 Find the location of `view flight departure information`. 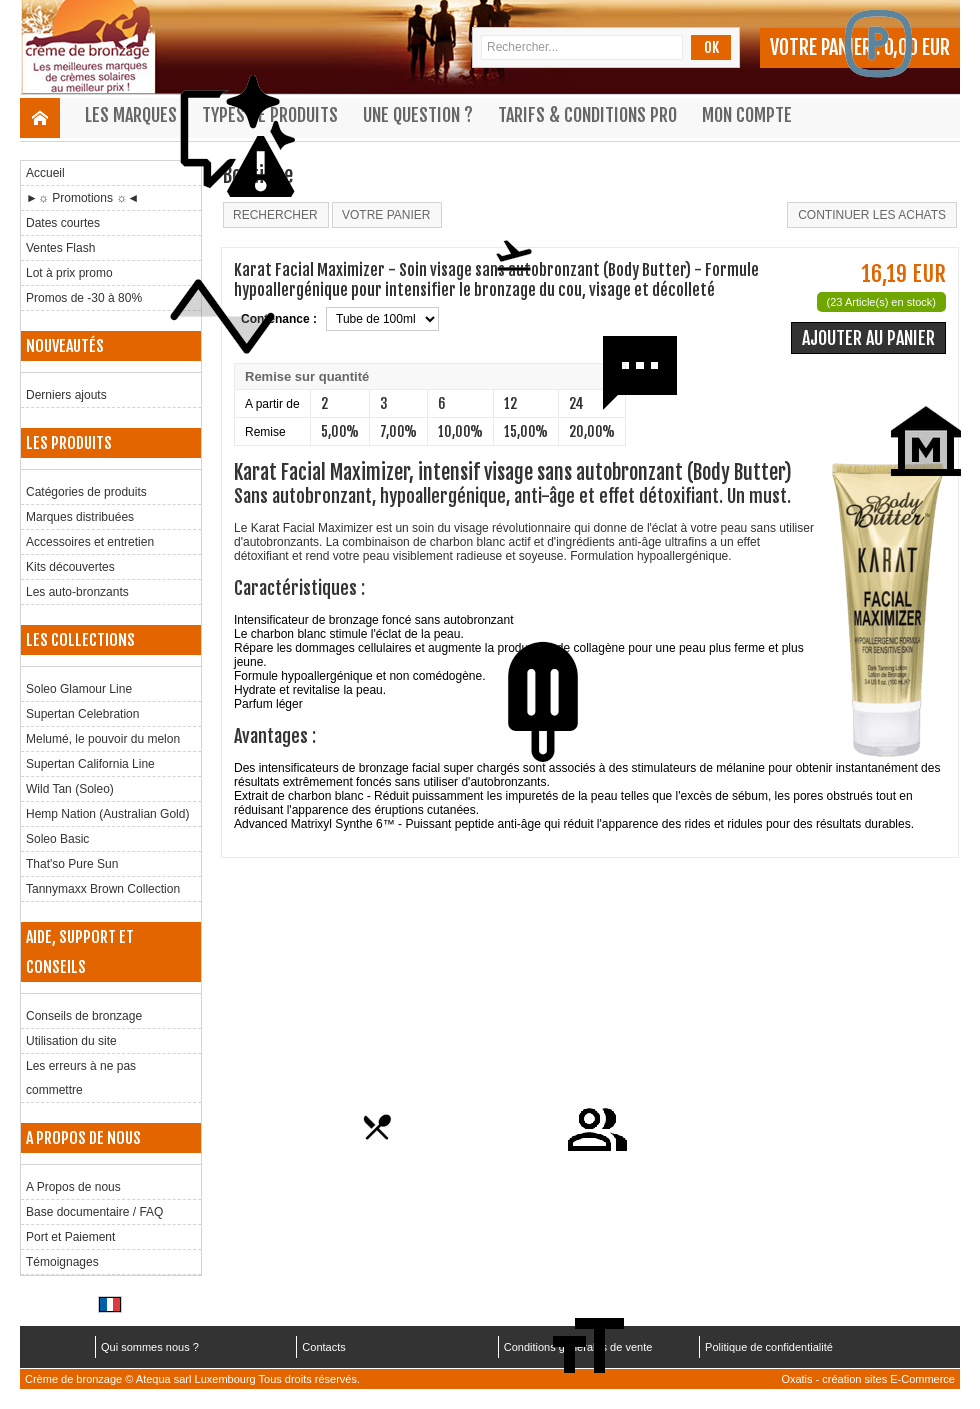

view flight departure information is located at coordinates (514, 255).